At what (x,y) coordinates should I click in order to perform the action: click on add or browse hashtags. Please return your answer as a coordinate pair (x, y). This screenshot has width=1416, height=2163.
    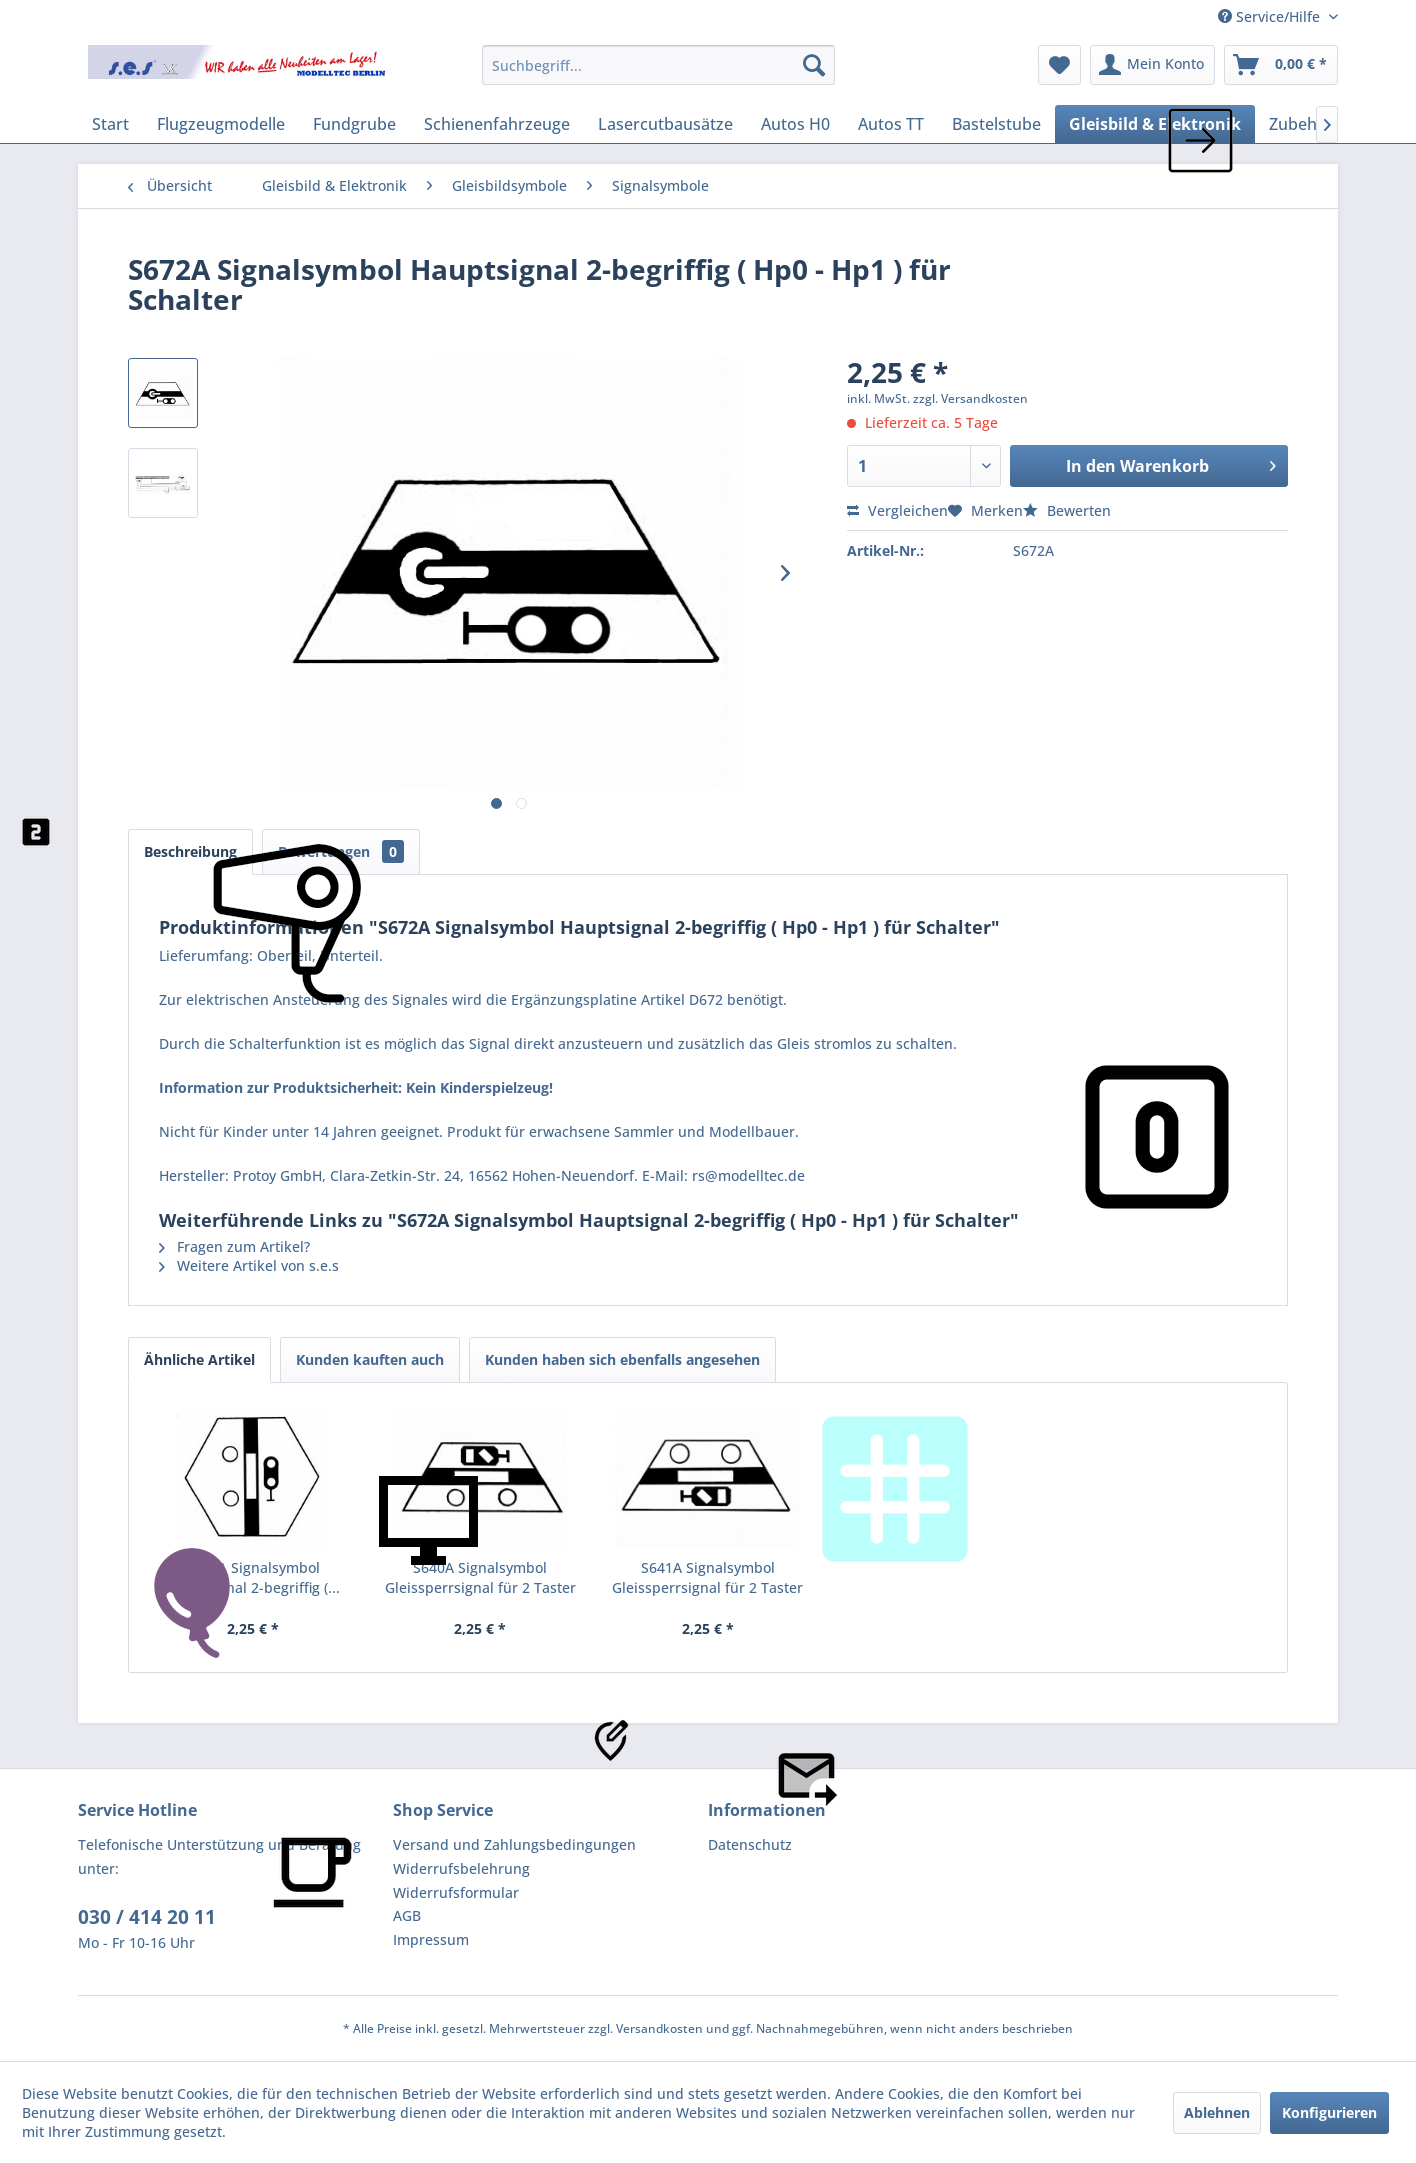
    Looking at the image, I should click on (895, 1489).